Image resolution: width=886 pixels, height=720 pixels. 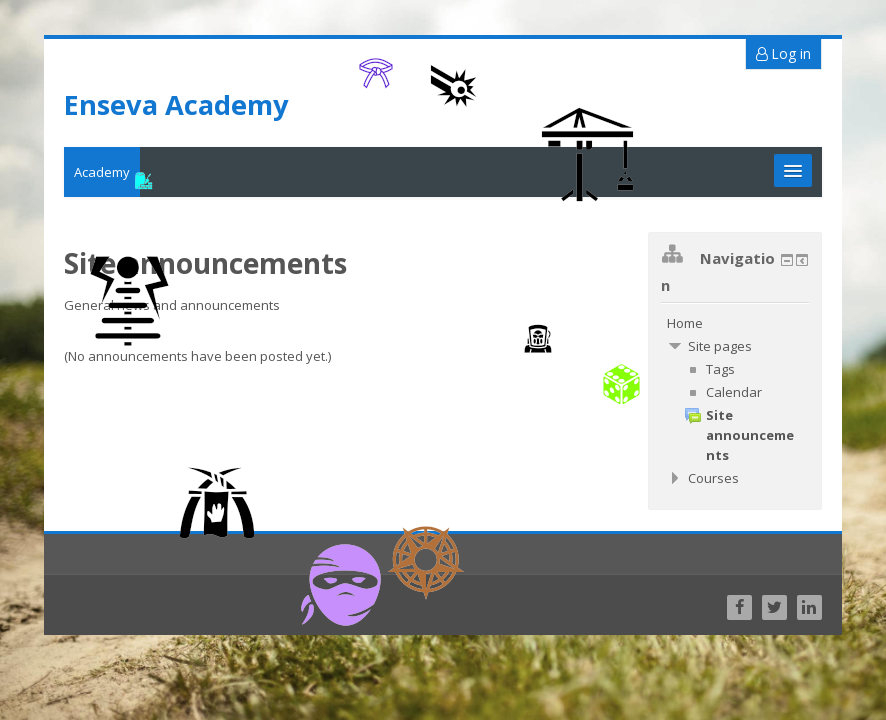 I want to click on indicates martial arts or karate-related content, so click(x=376, y=72).